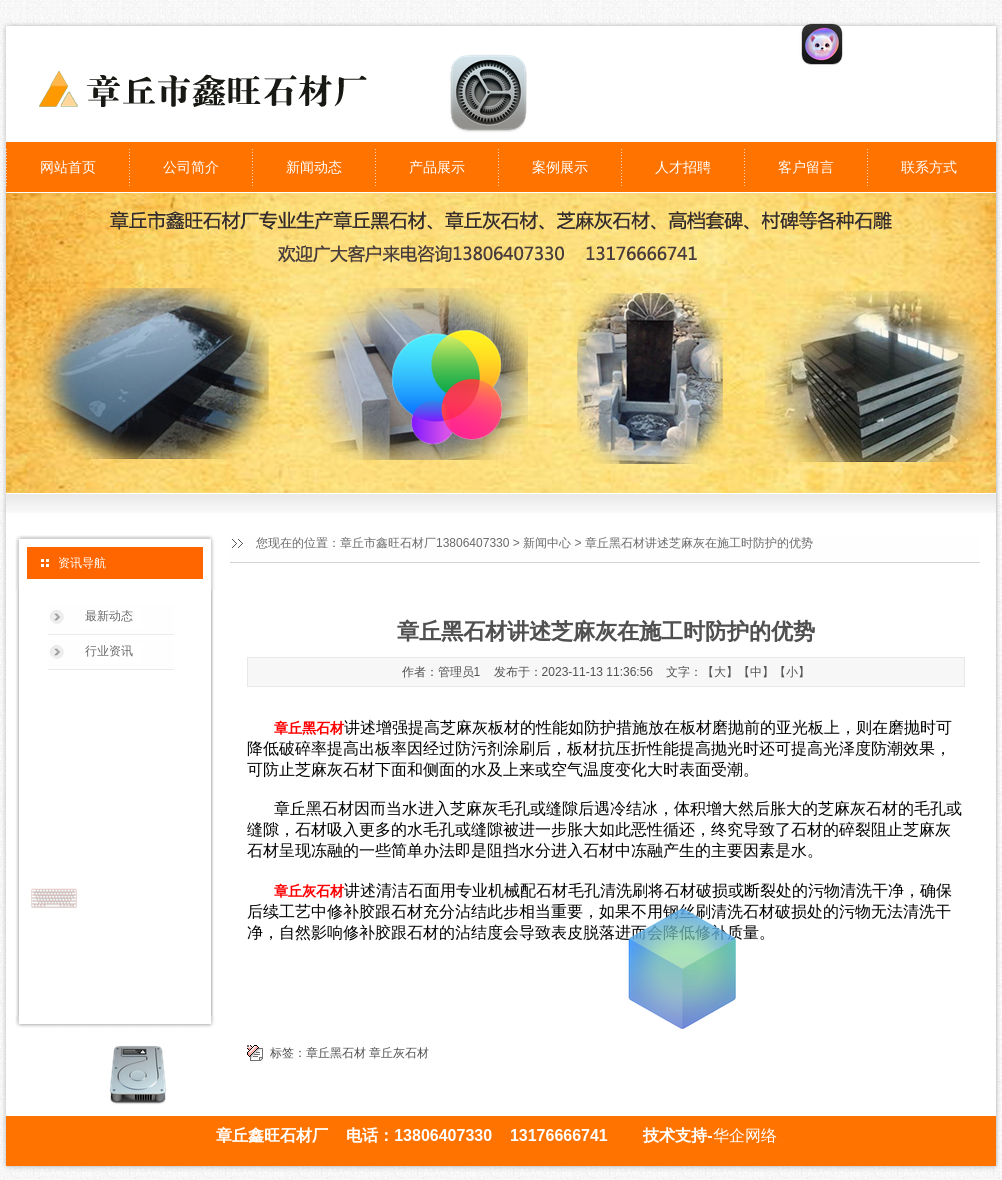  Describe the element at coordinates (488, 92) in the screenshot. I see `open system preferences or settings` at that location.